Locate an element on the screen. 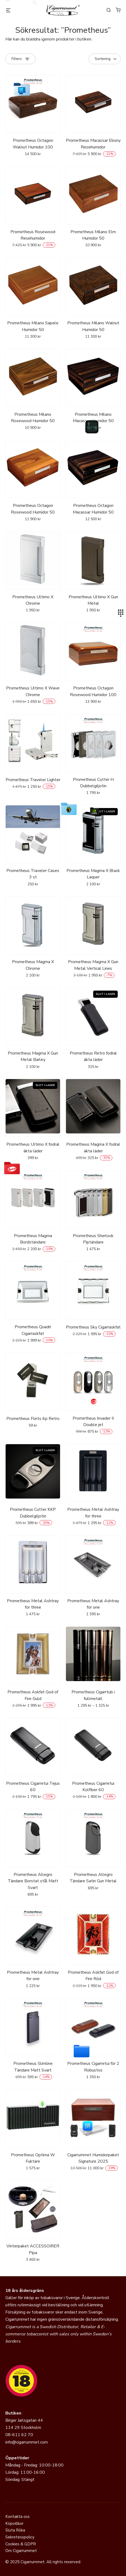 The height and width of the screenshot is (2576, 126). open mongodb compass database management app is located at coordinates (42, 2104).